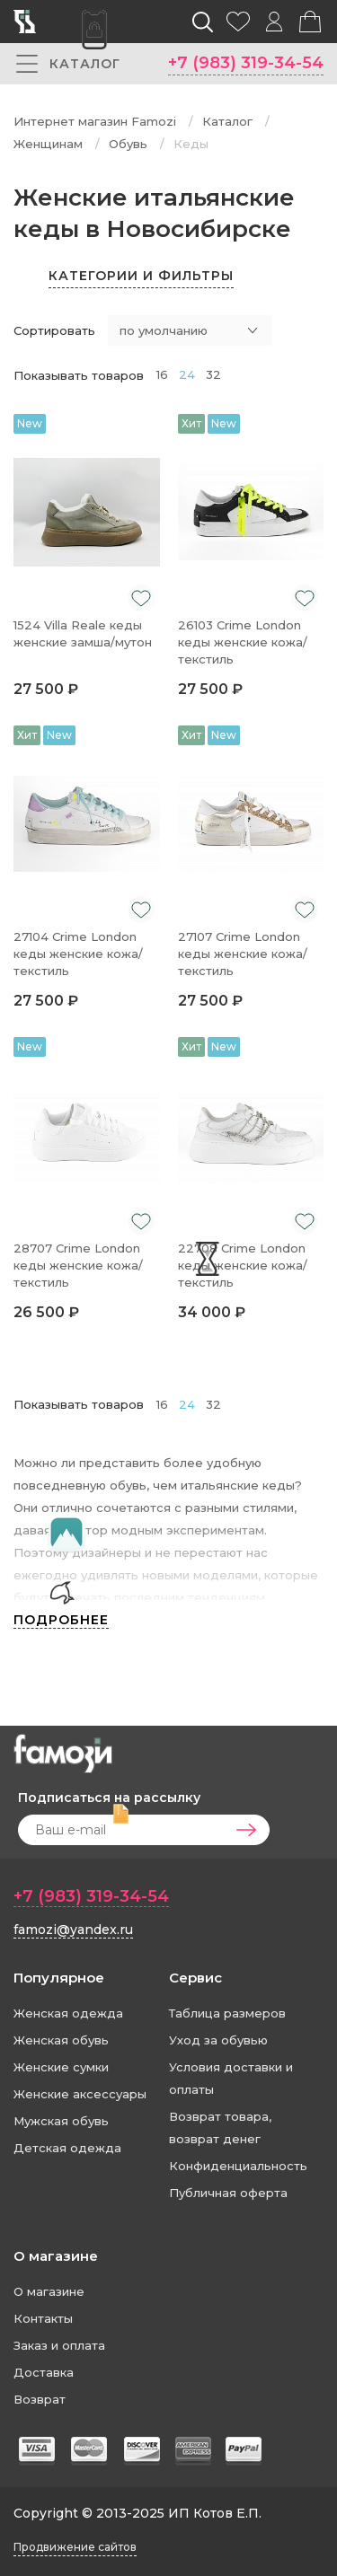  I want to click on a compressed zip file, so click(120, 1814).